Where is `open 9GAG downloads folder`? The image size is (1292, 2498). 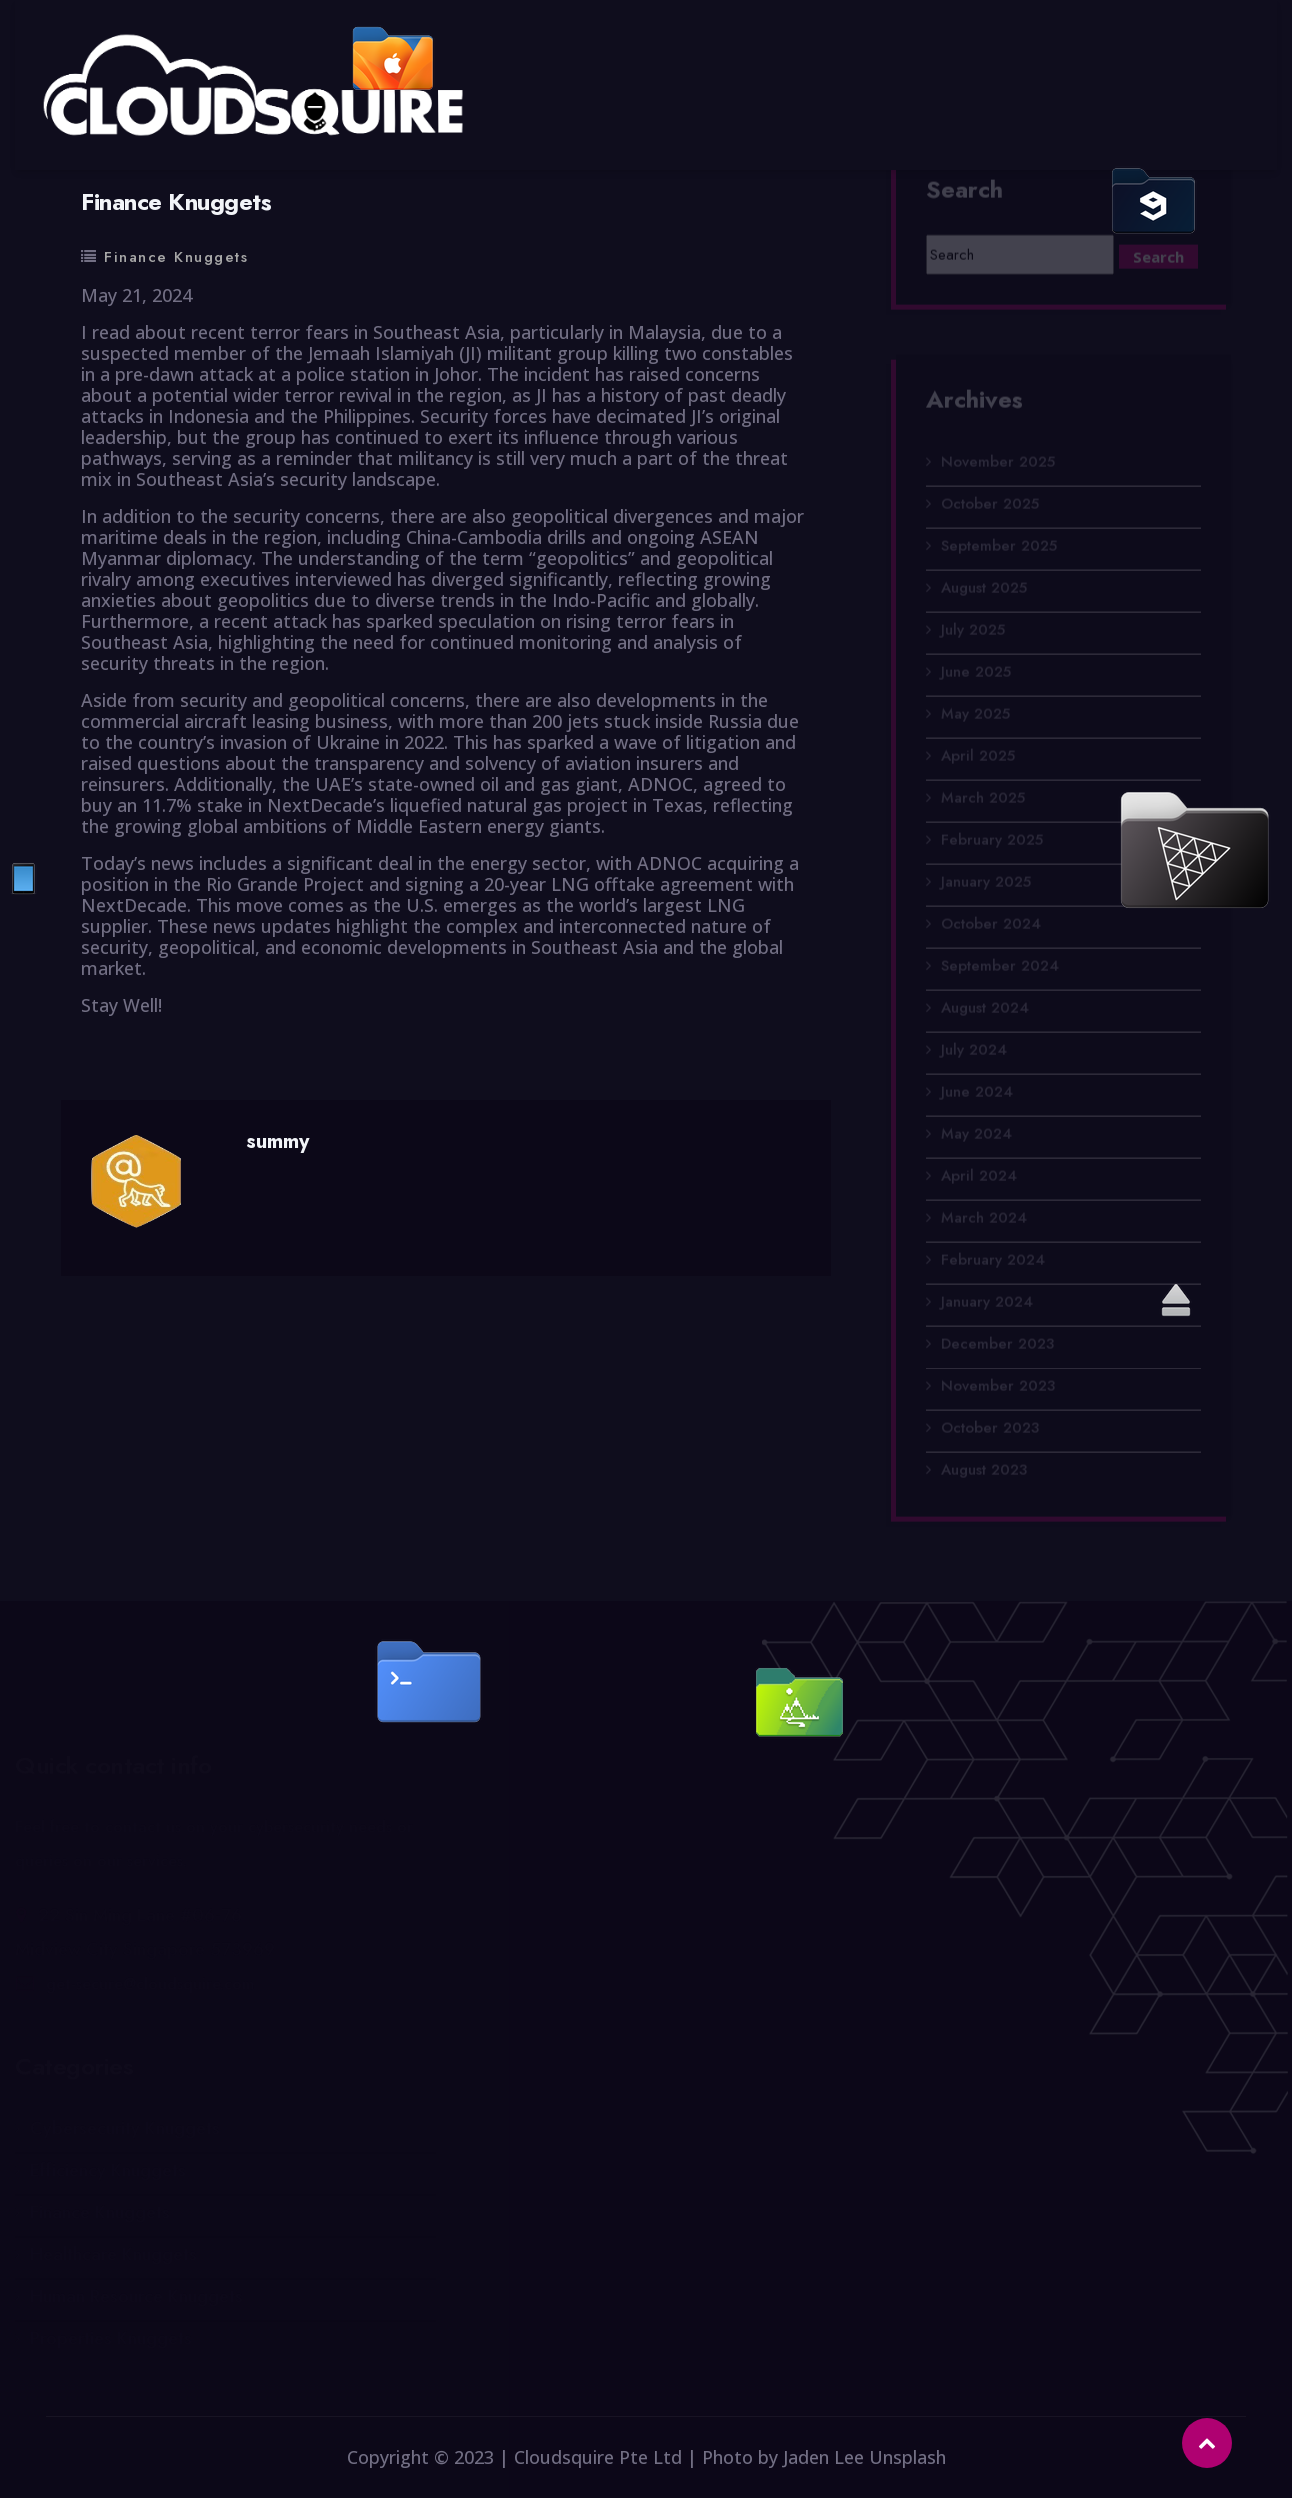
open 9GAG downloads folder is located at coordinates (1153, 203).